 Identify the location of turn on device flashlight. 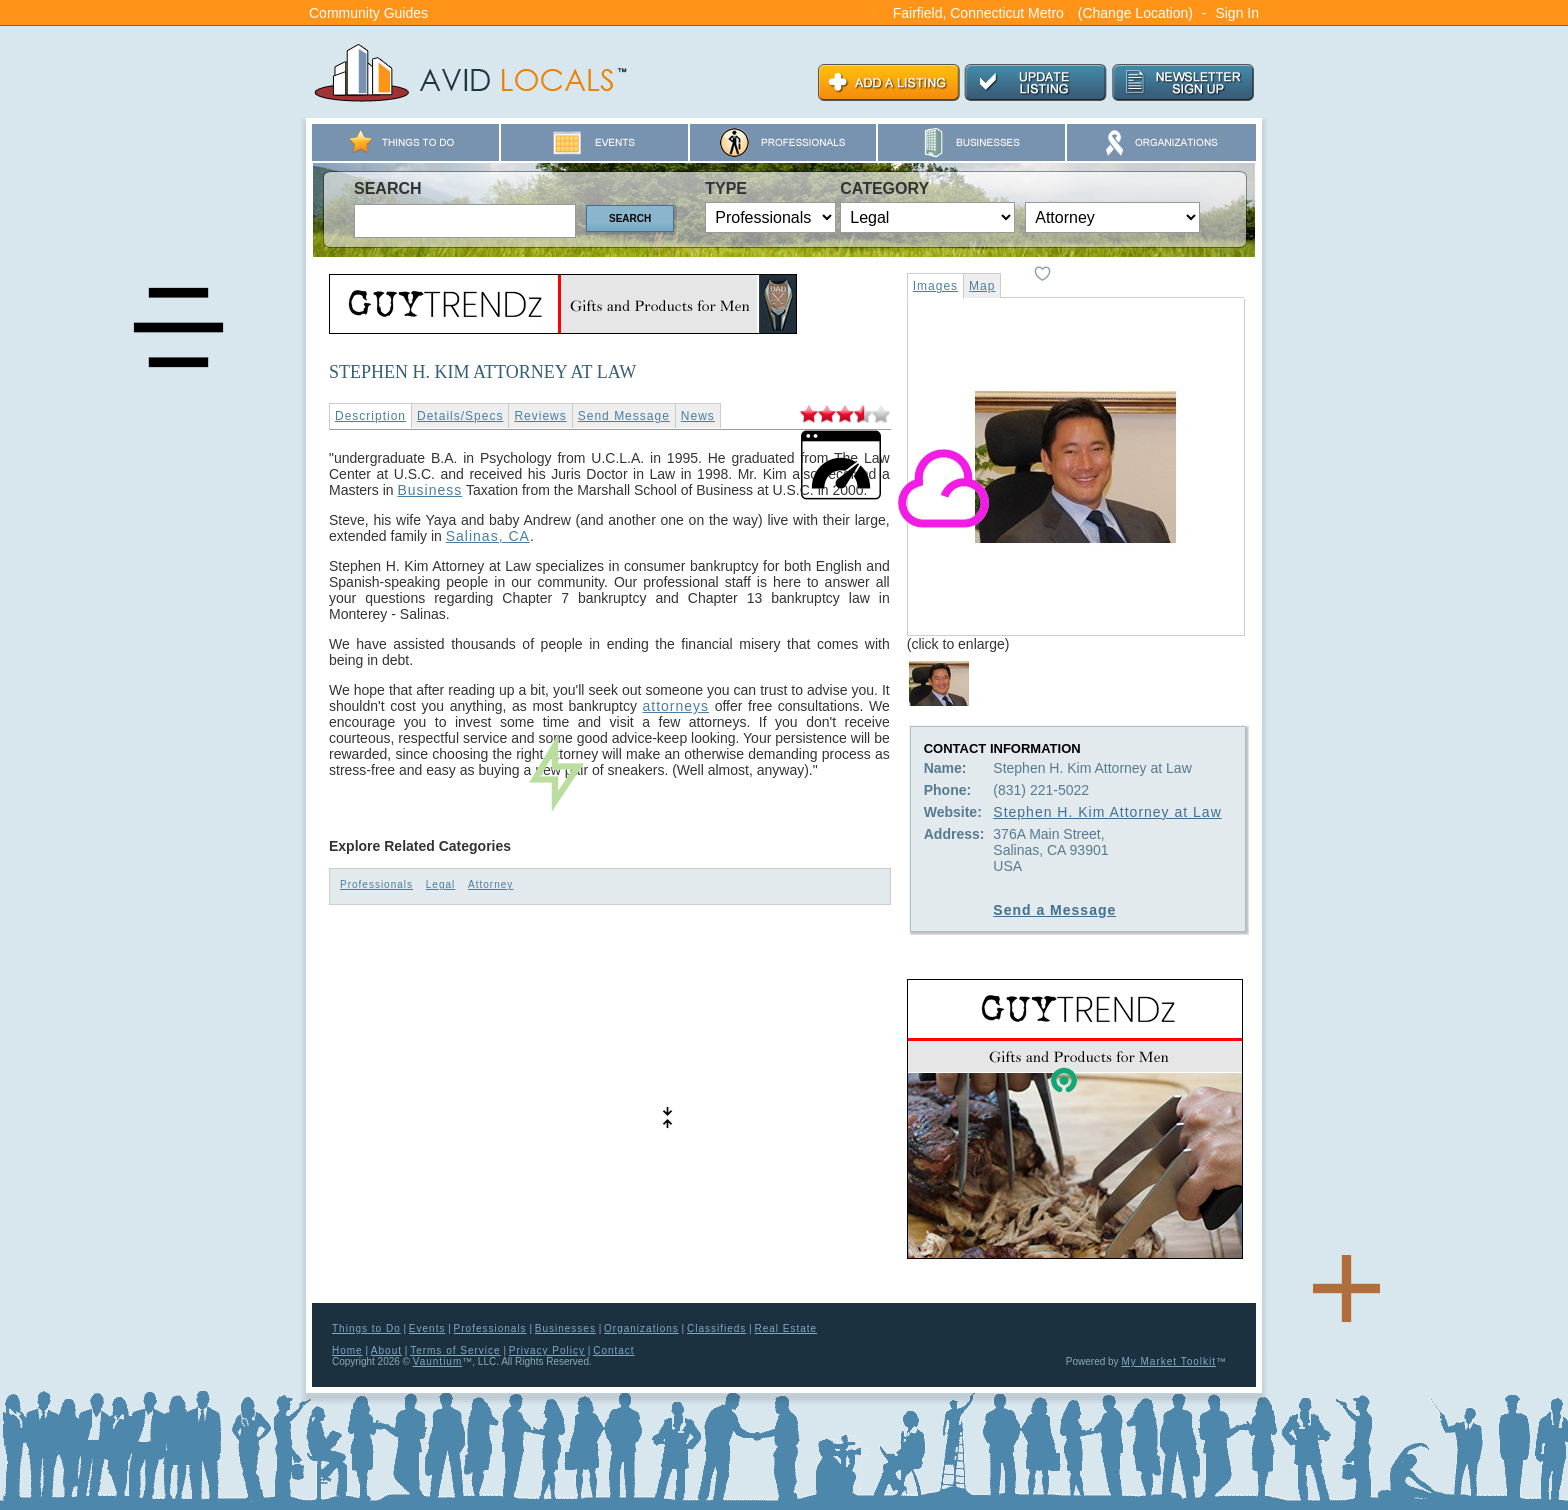
(555, 773).